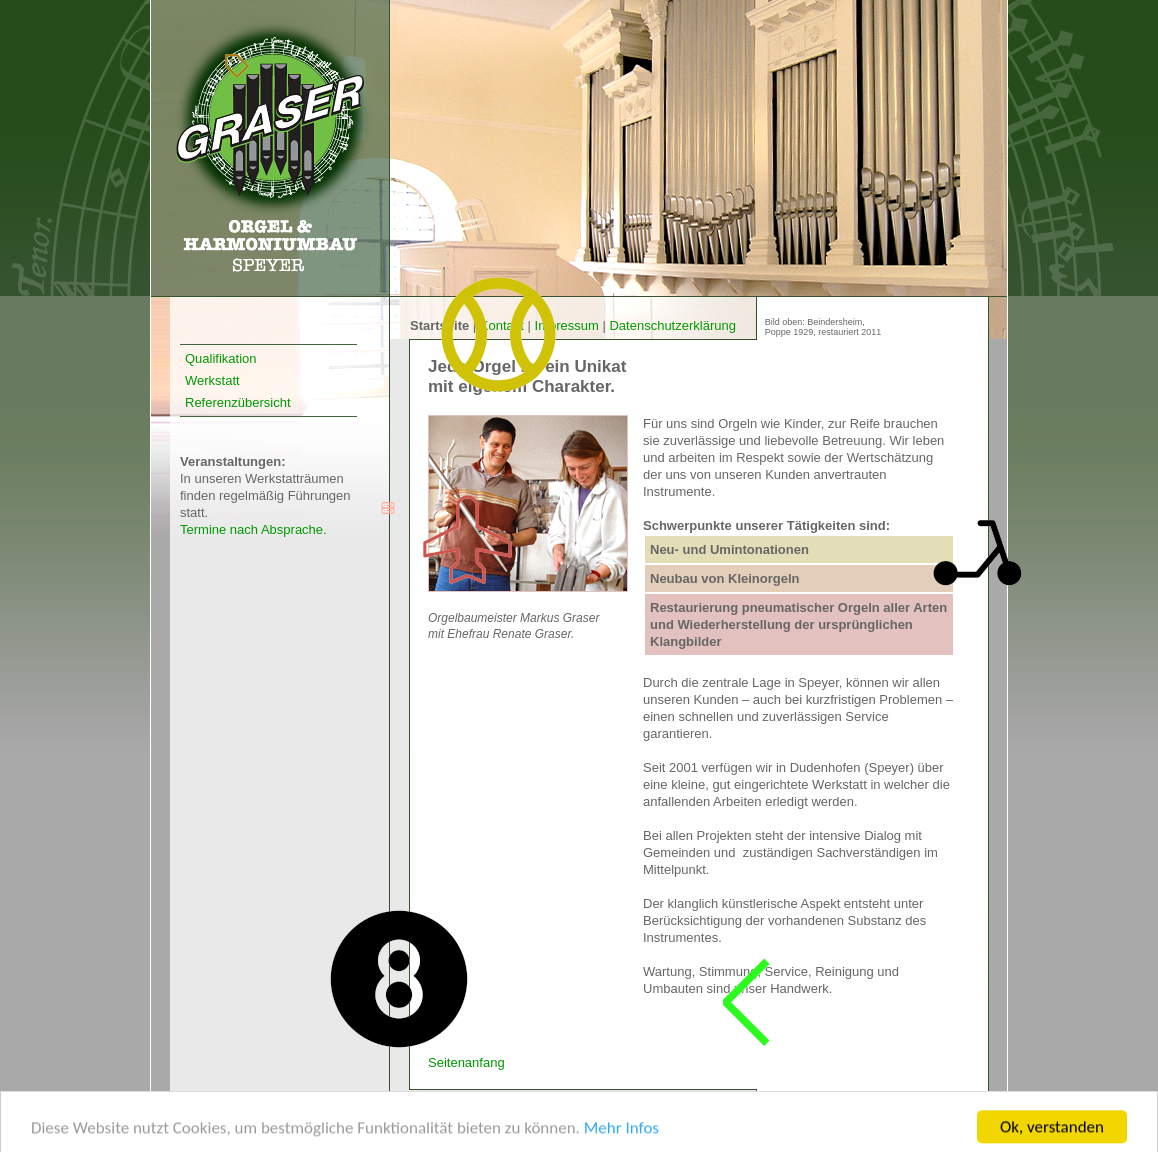 This screenshot has height=1152, width=1158. I want to click on view server status, so click(388, 508).